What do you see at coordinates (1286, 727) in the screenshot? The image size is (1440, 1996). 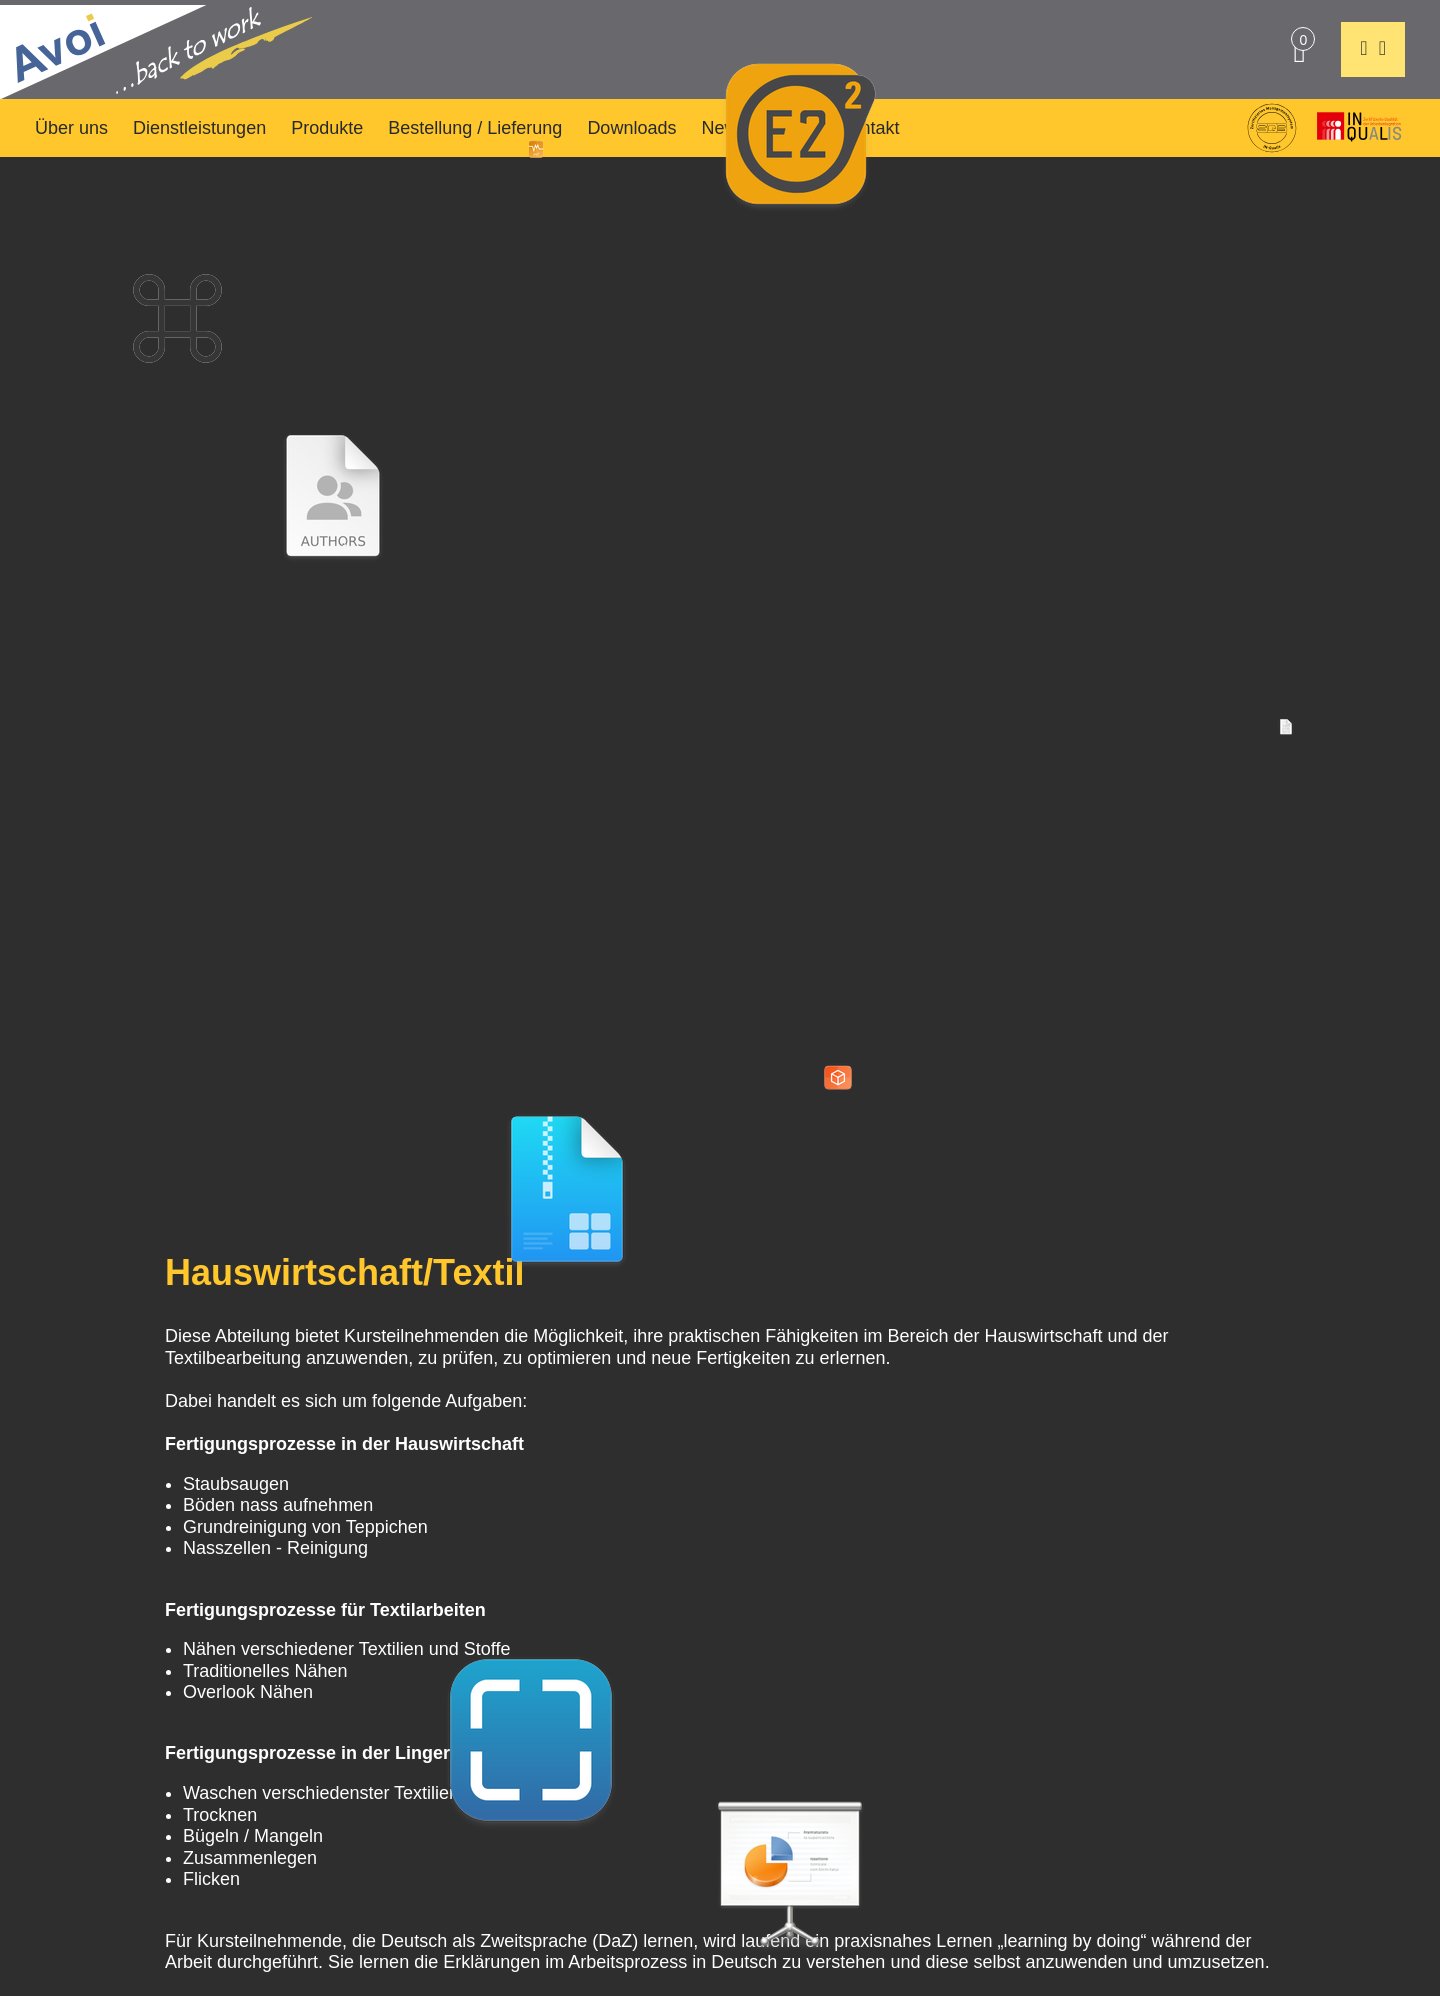 I see `generic binary or data file` at bounding box center [1286, 727].